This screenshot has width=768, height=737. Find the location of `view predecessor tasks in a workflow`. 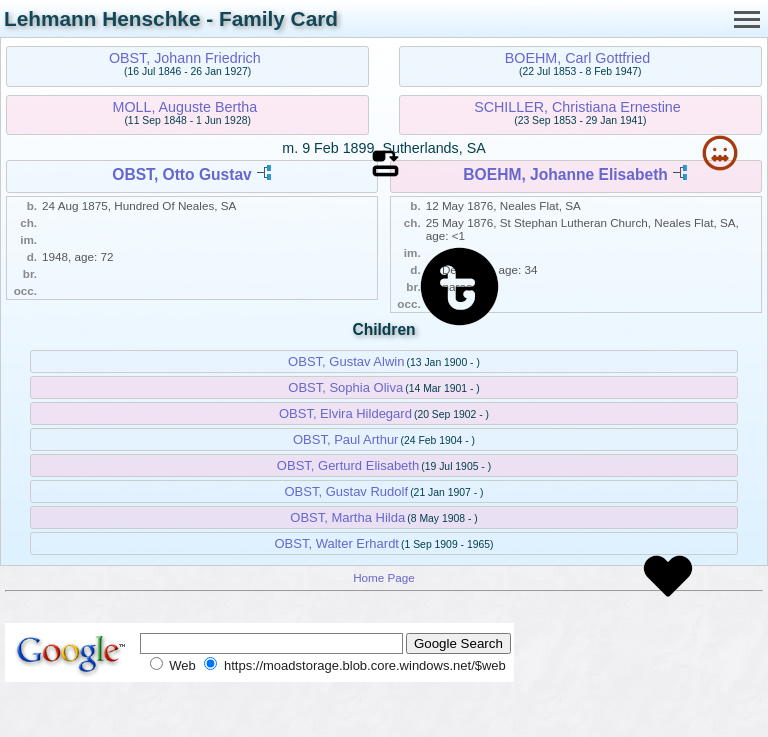

view predecessor tasks in a workflow is located at coordinates (385, 163).